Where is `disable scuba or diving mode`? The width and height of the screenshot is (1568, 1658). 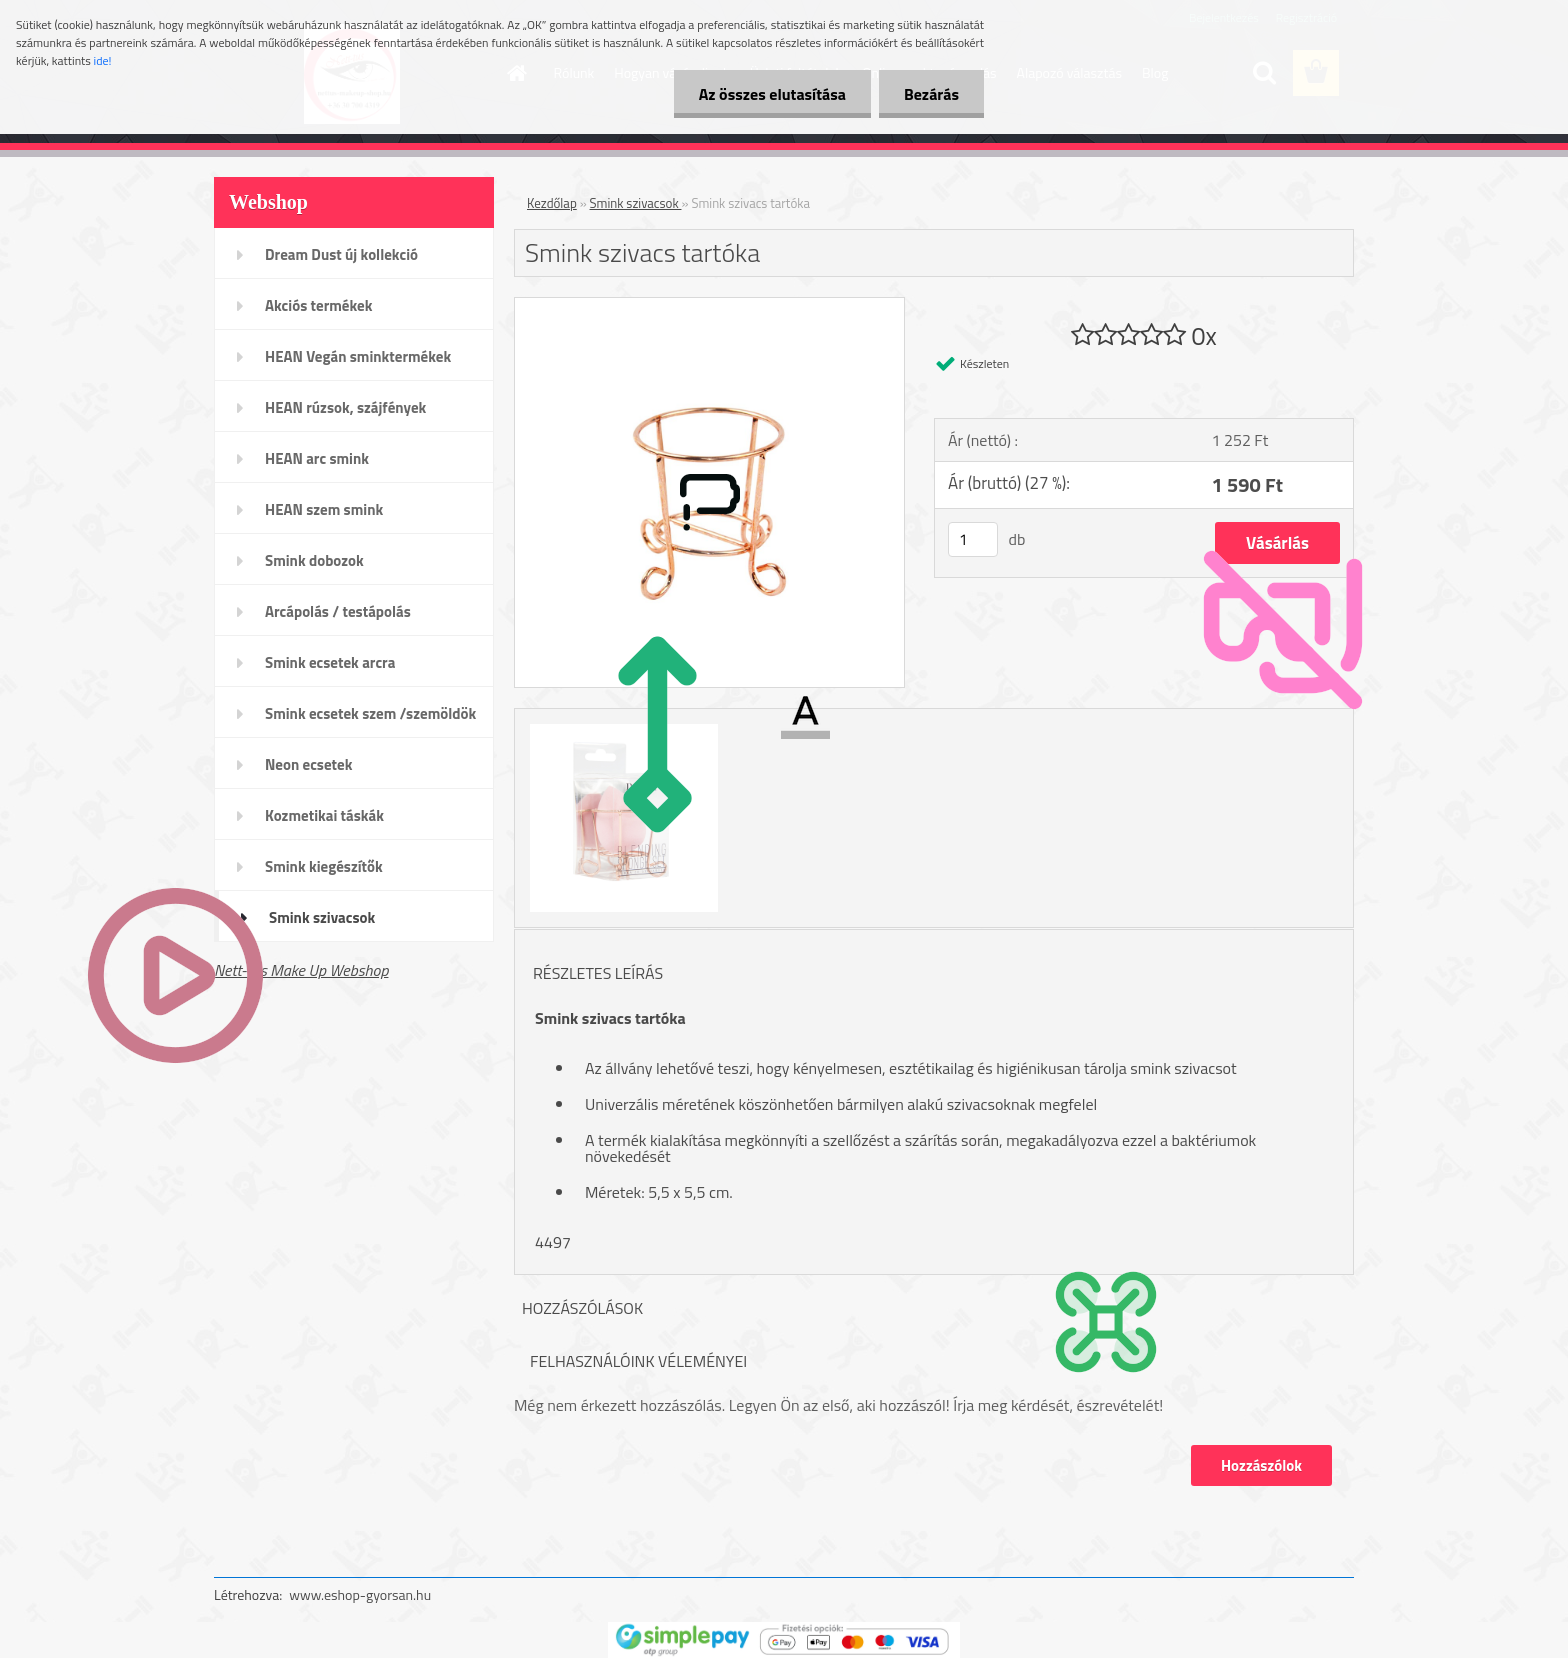
disable scuba or diving mode is located at coordinates (1283, 630).